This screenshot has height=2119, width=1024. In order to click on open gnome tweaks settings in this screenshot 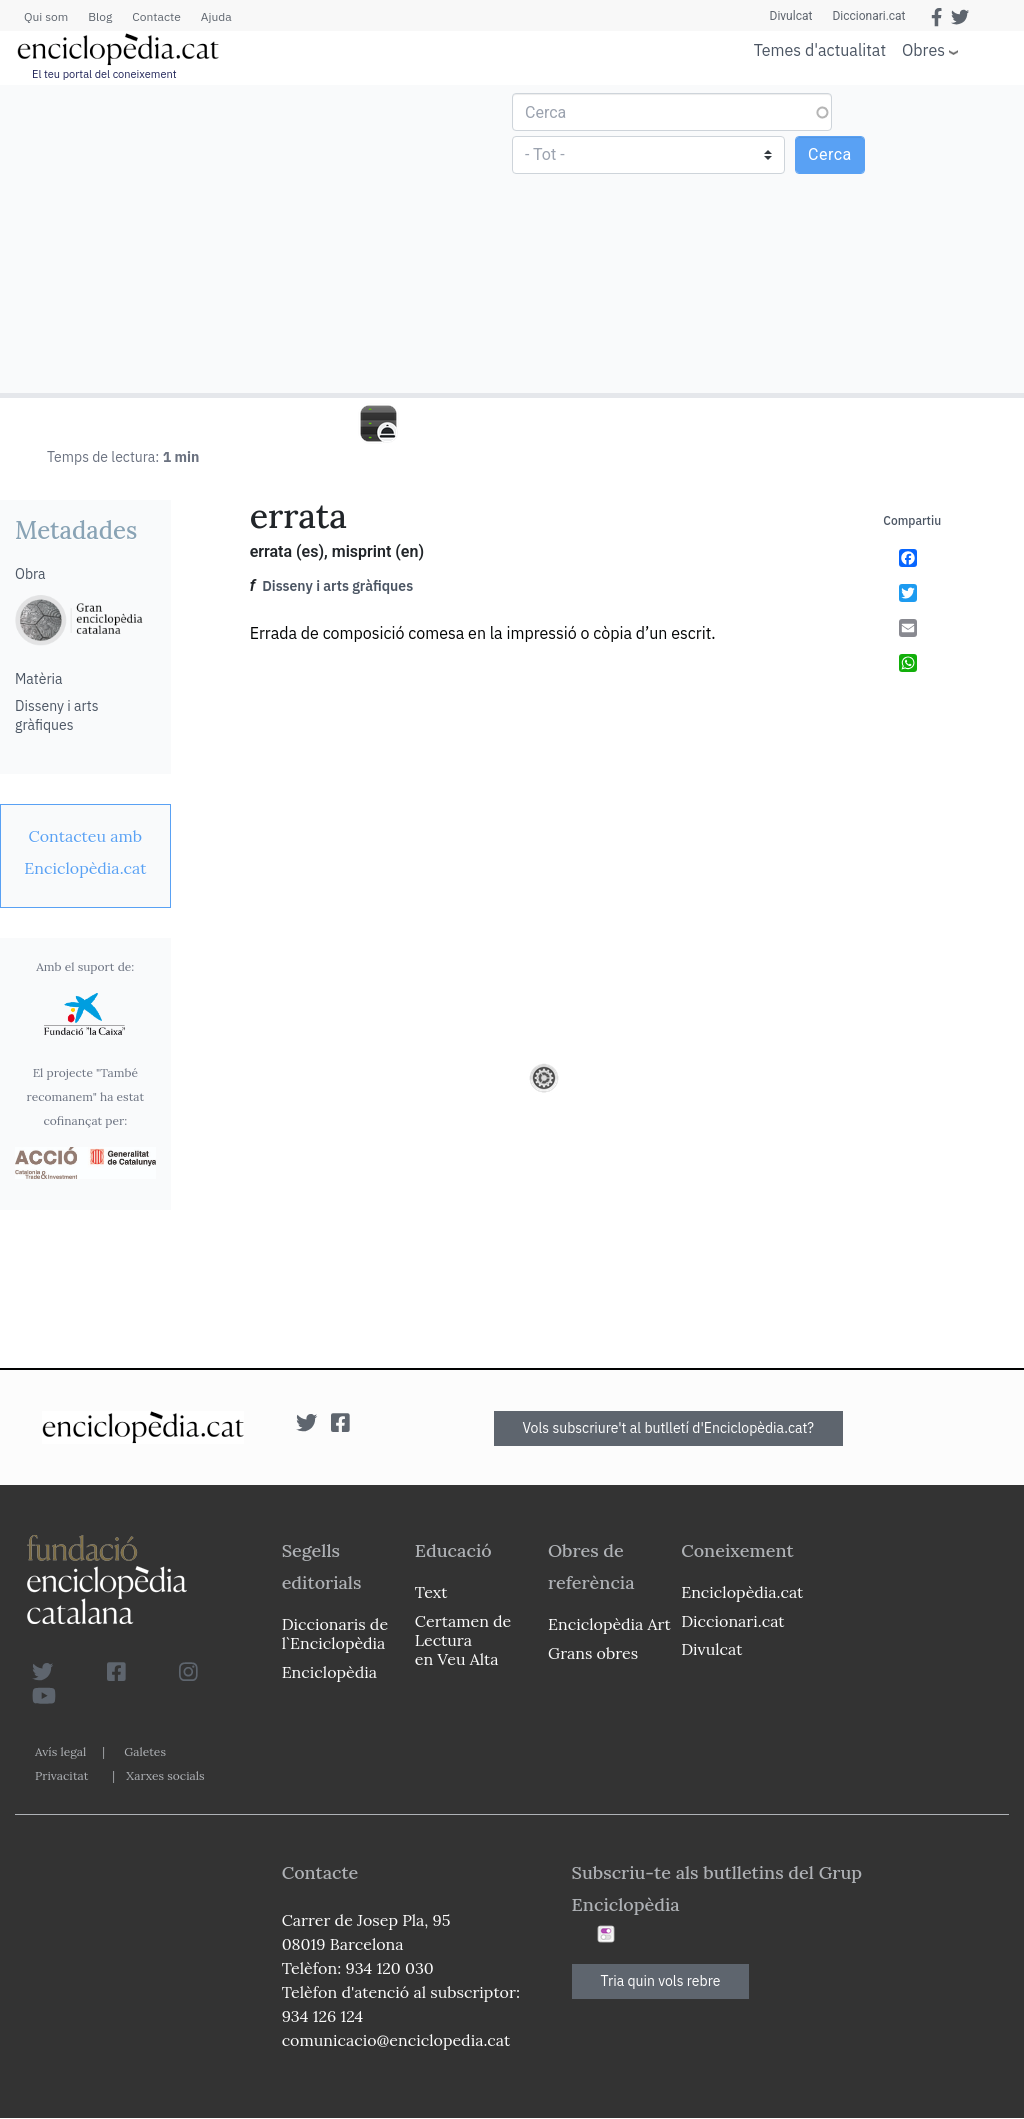, I will do `click(606, 1934)`.